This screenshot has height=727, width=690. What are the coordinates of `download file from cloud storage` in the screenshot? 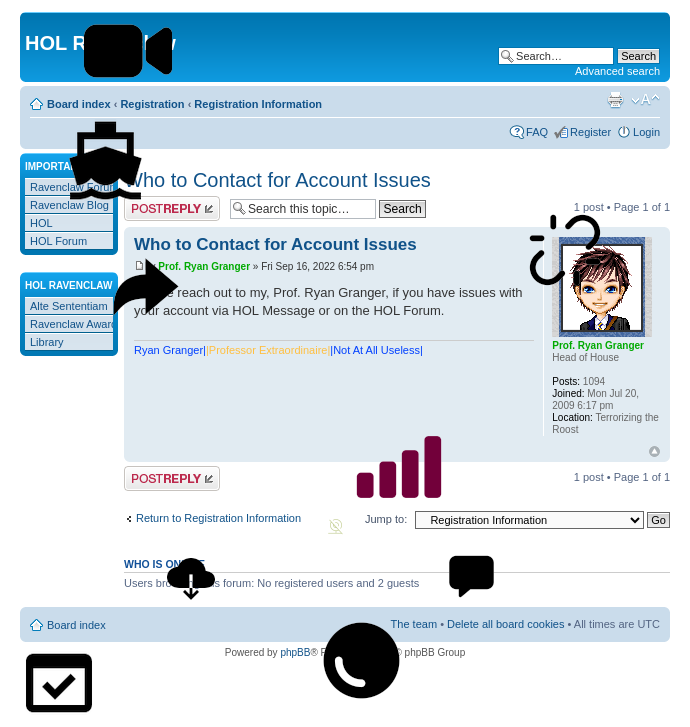 It's located at (191, 579).